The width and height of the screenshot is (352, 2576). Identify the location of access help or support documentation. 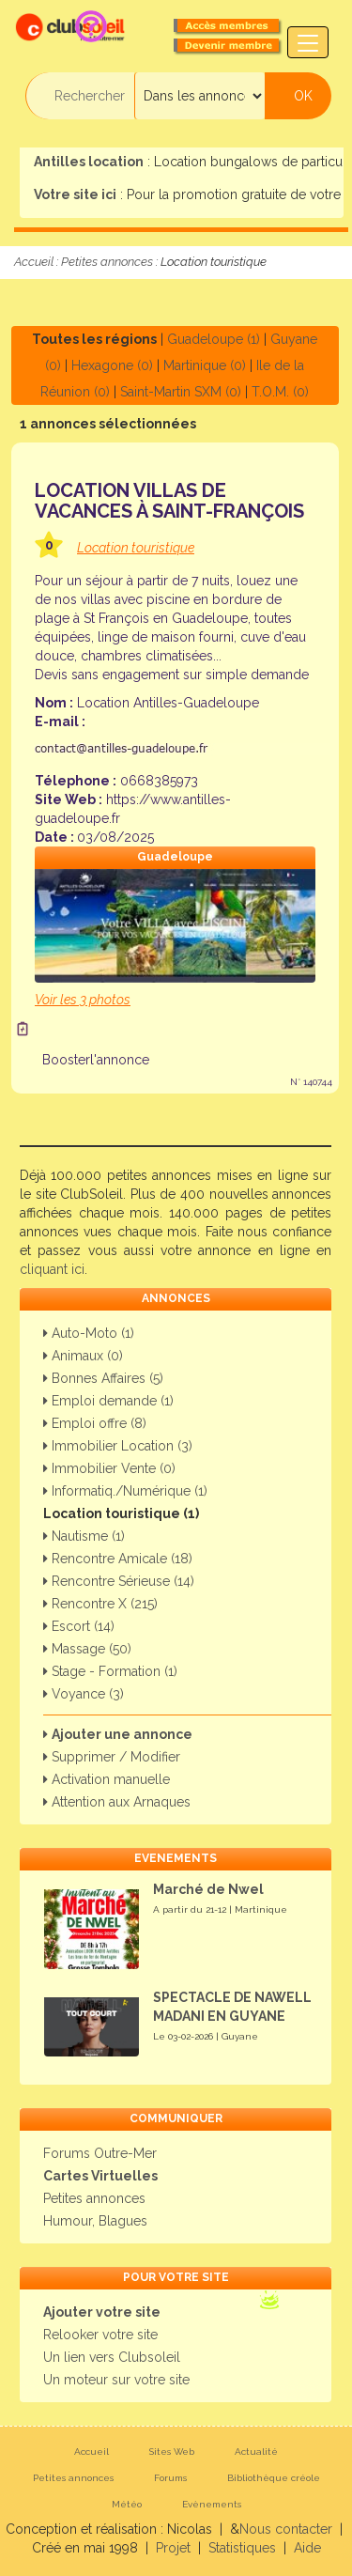
(91, 26).